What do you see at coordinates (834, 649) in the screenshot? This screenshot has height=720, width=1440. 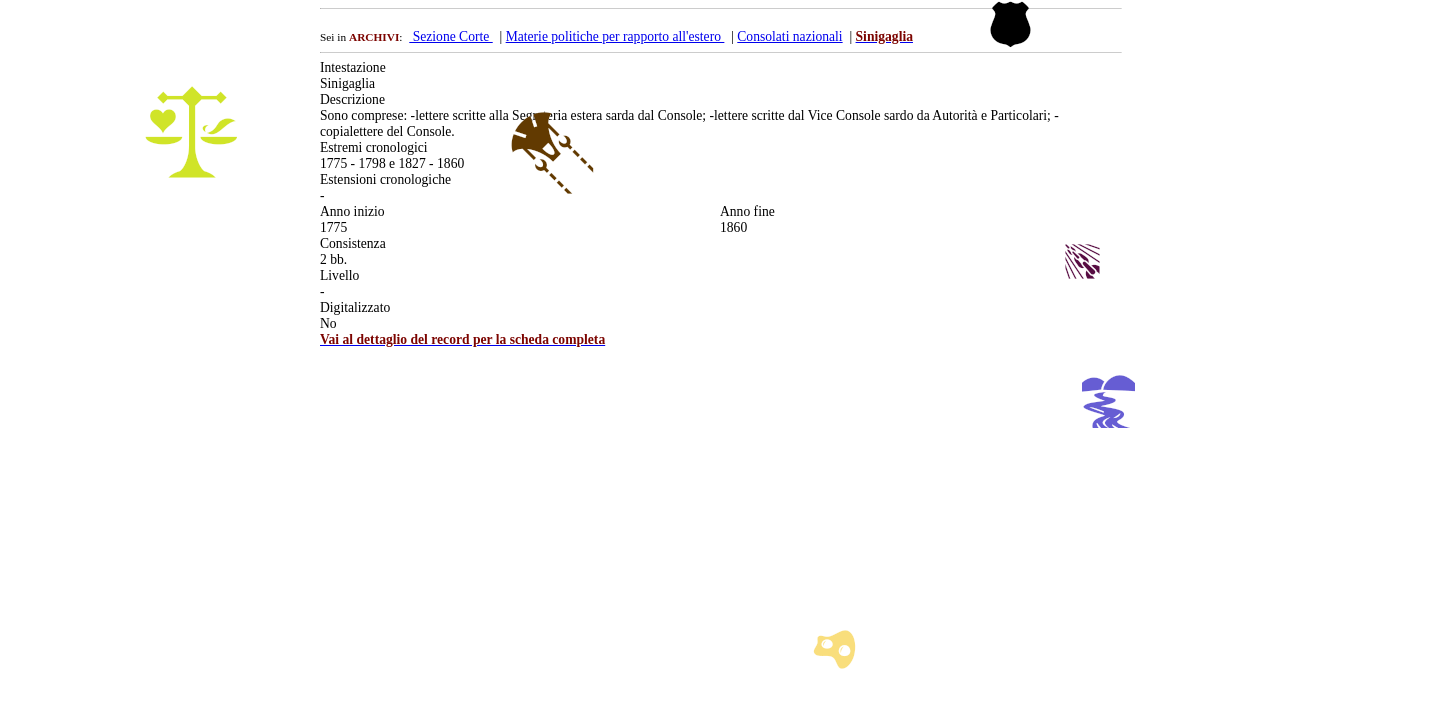 I see `indicates breakfast or morning meal options` at bounding box center [834, 649].